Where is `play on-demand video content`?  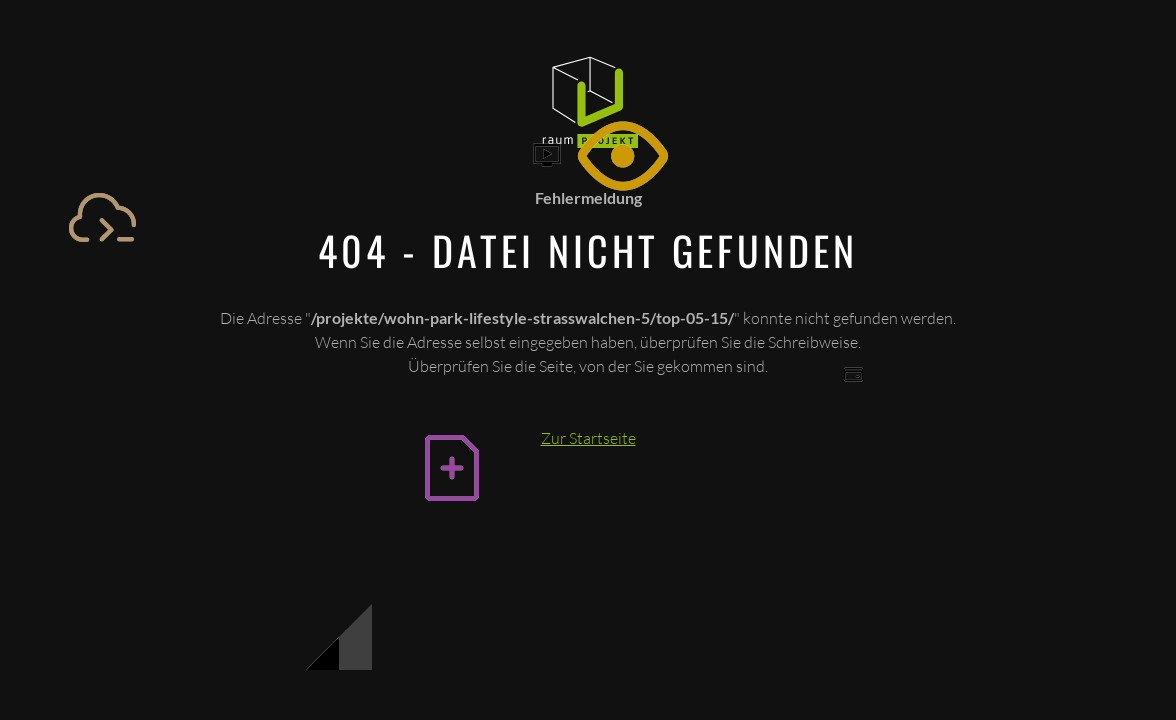 play on-demand video content is located at coordinates (547, 155).